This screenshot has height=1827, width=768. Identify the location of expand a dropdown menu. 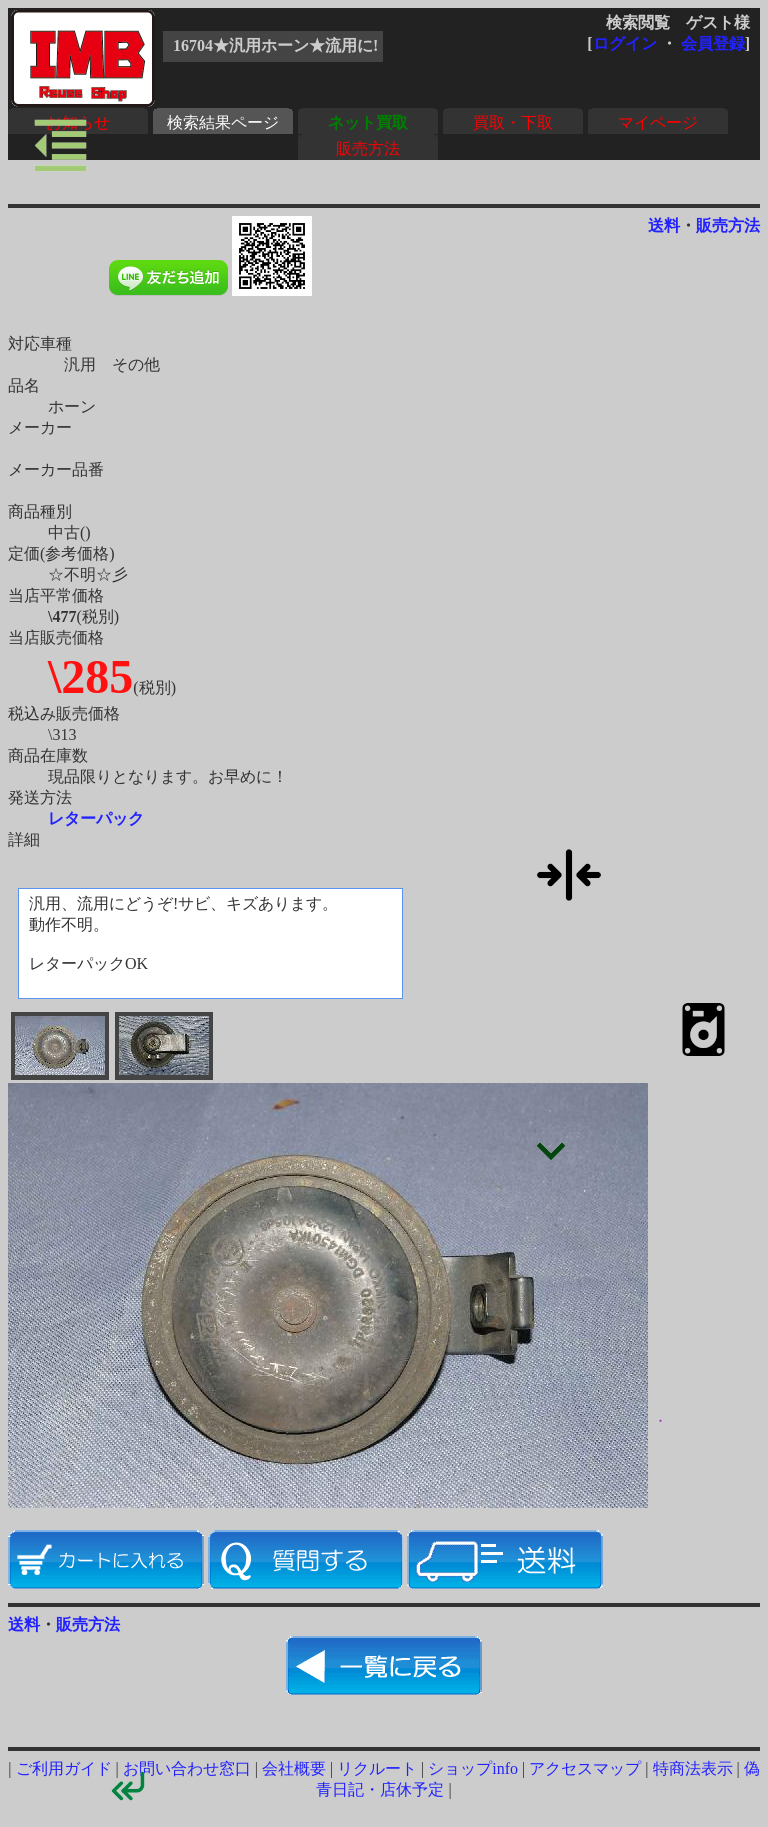
(551, 1151).